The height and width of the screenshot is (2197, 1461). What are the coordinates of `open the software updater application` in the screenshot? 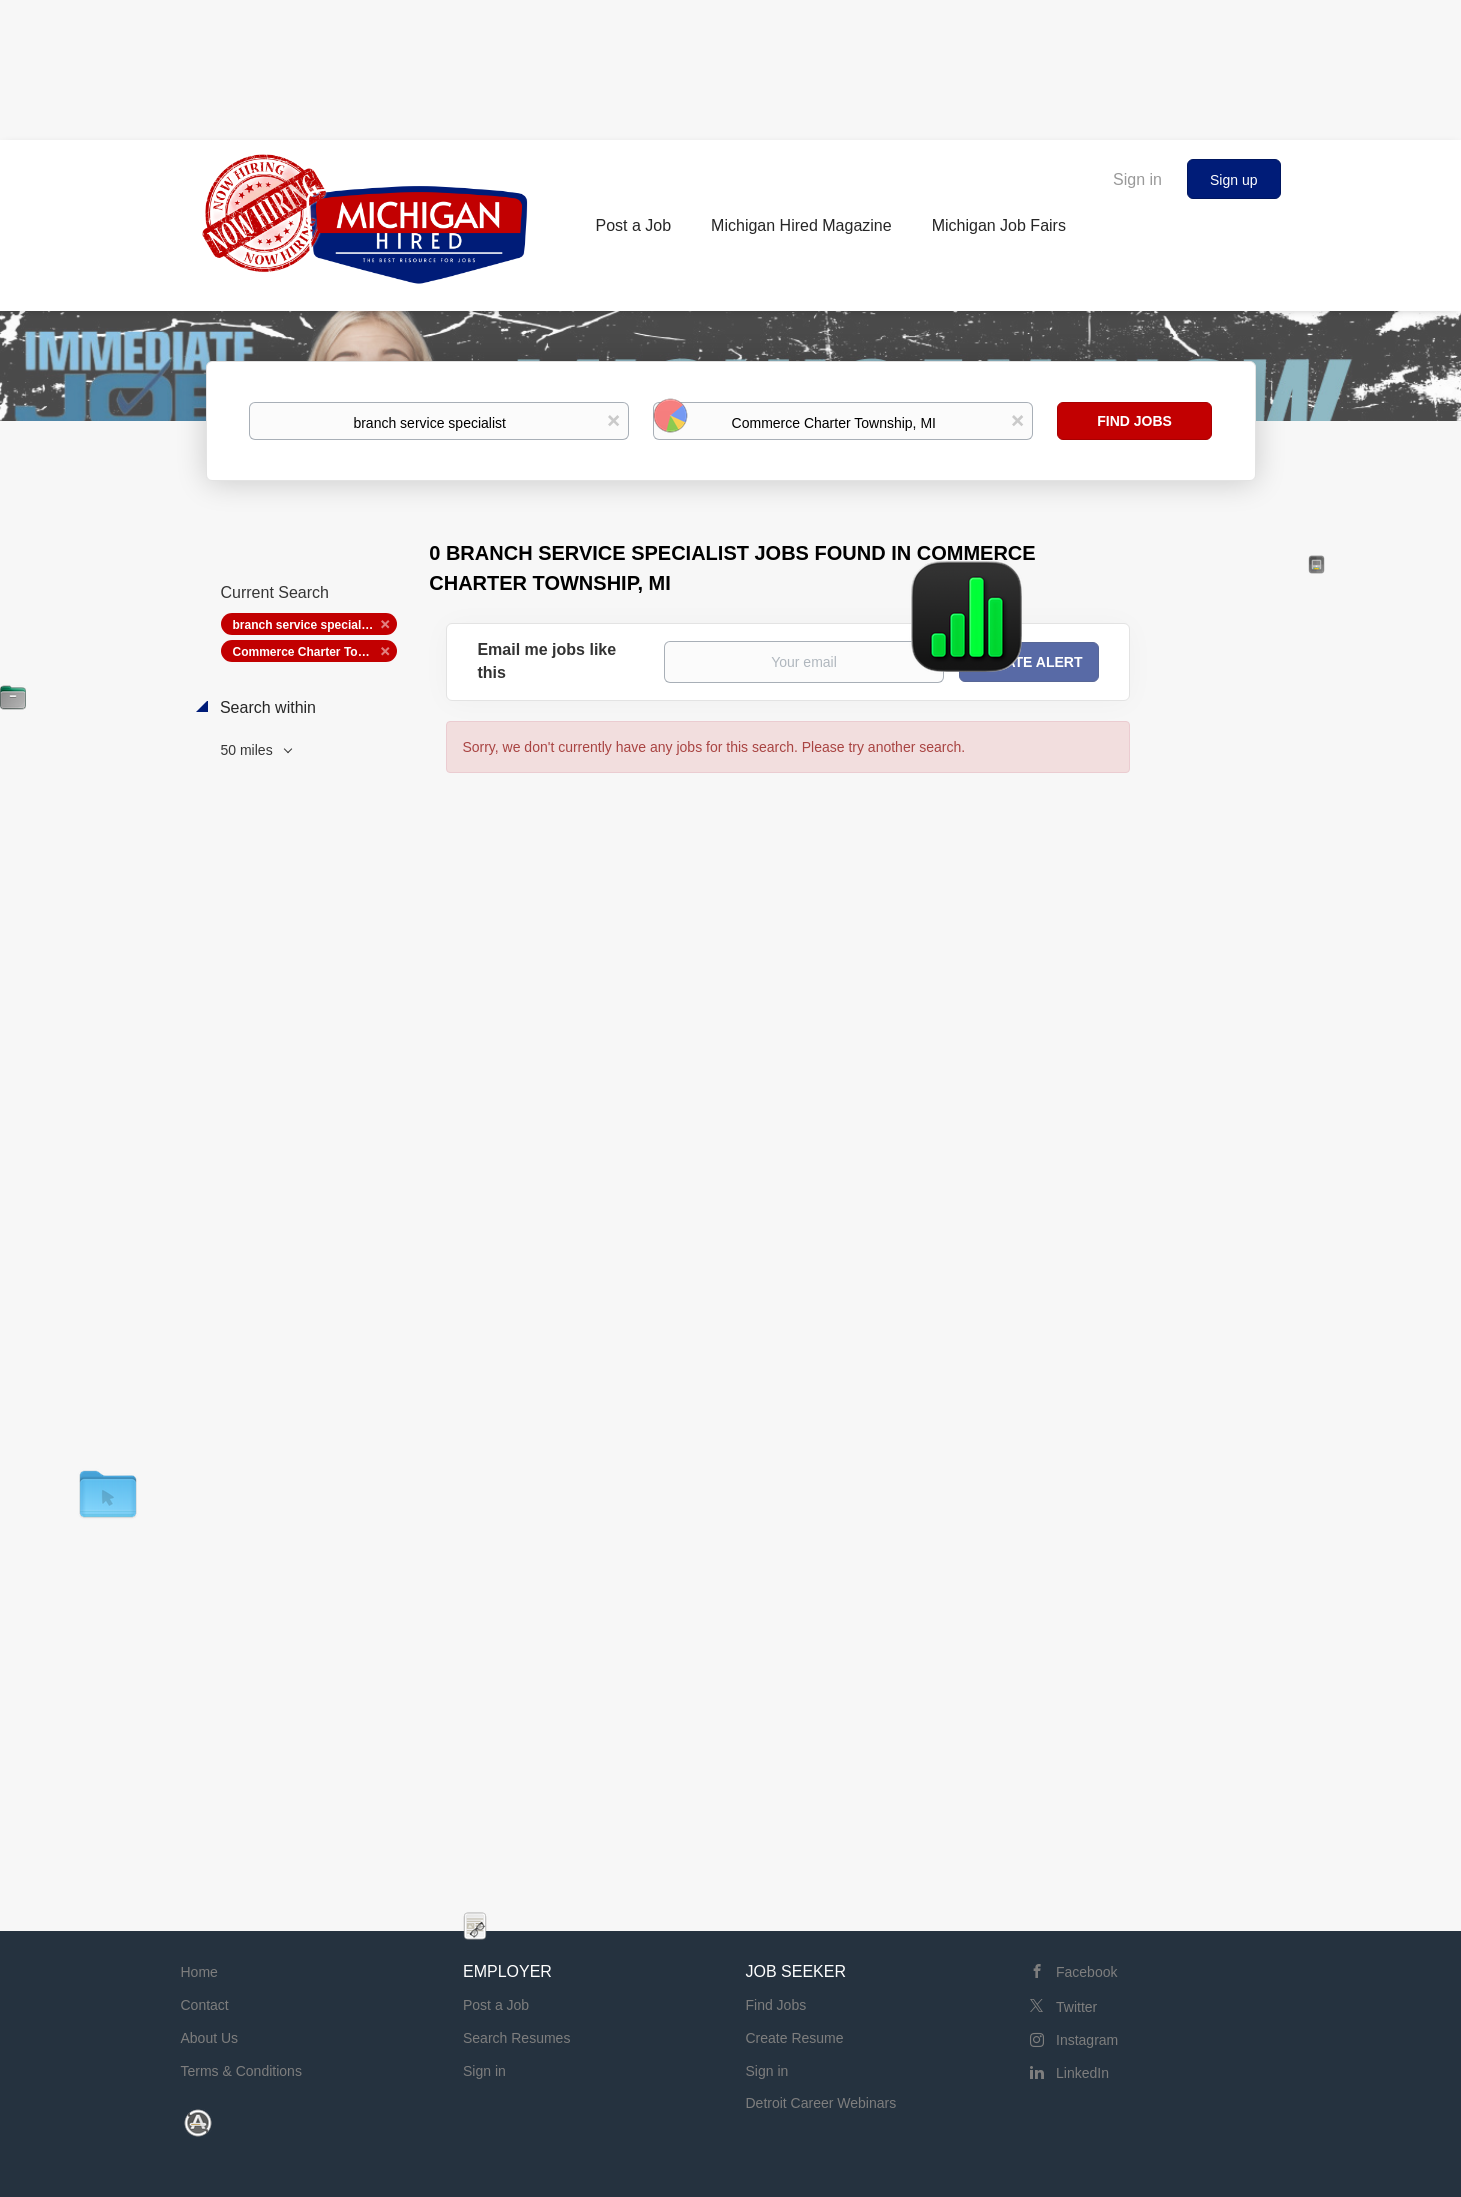 It's located at (198, 2123).